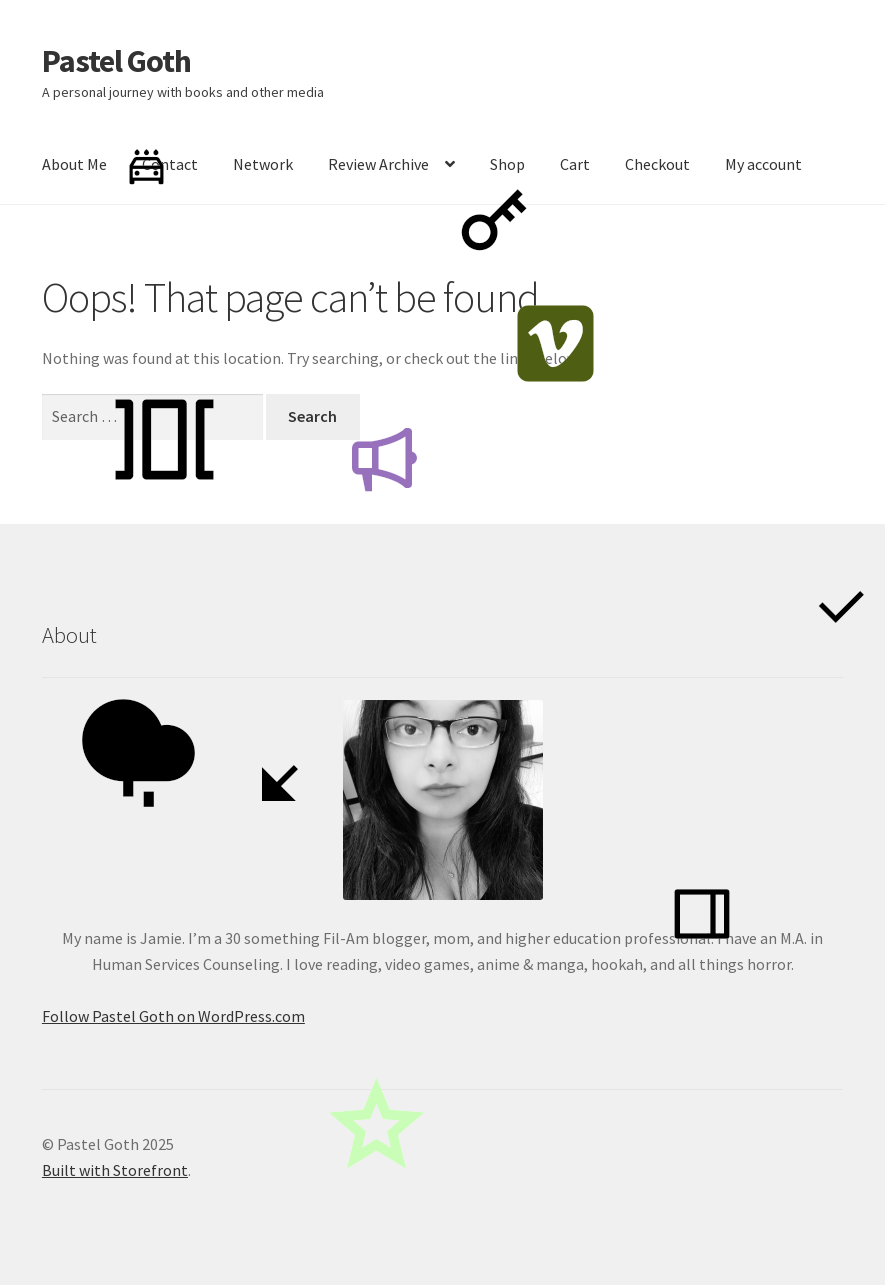  What do you see at coordinates (280, 783) in the screenshot?
I see `navigate to previous or lower-level content` at bounding box center [280, 783].